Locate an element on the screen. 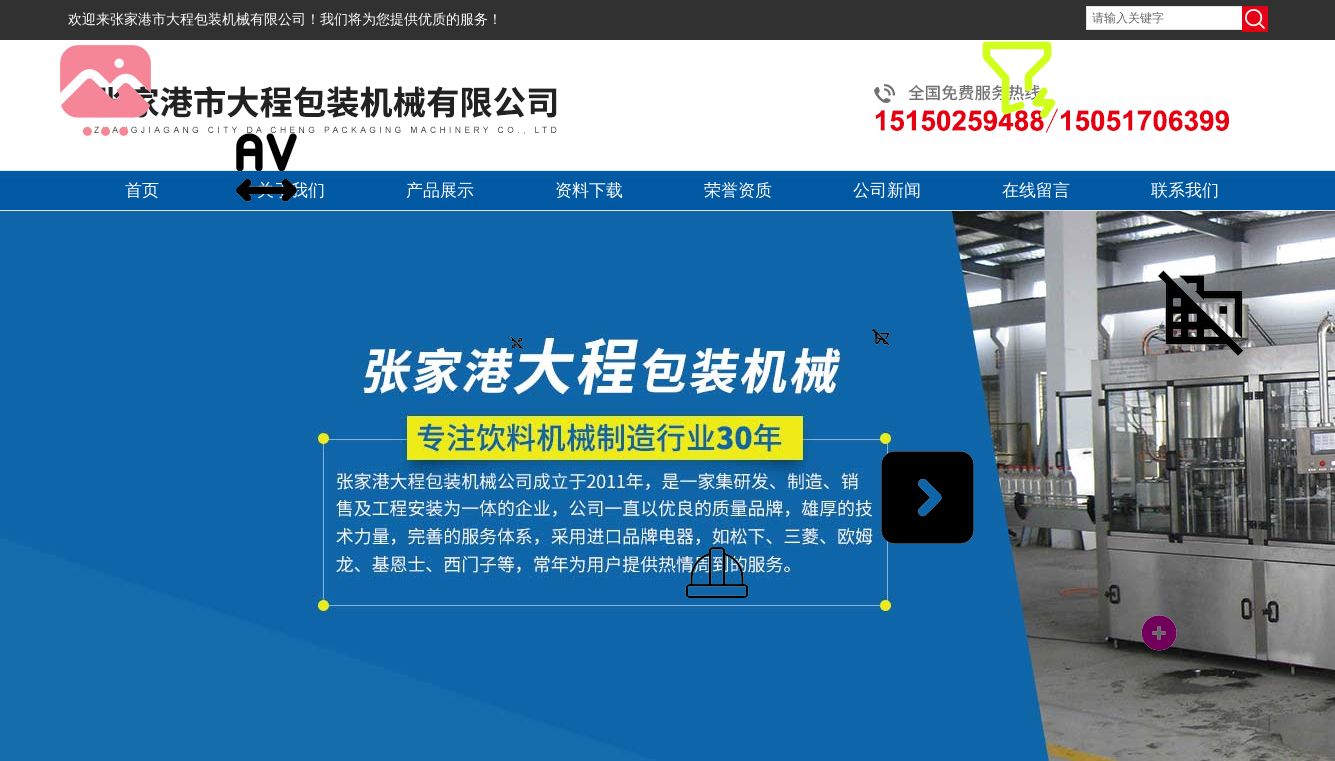 Image resolution: width=1335 pixels, height=761 pixels. navigate to the next item or screen is located at coordinates (927, 497).